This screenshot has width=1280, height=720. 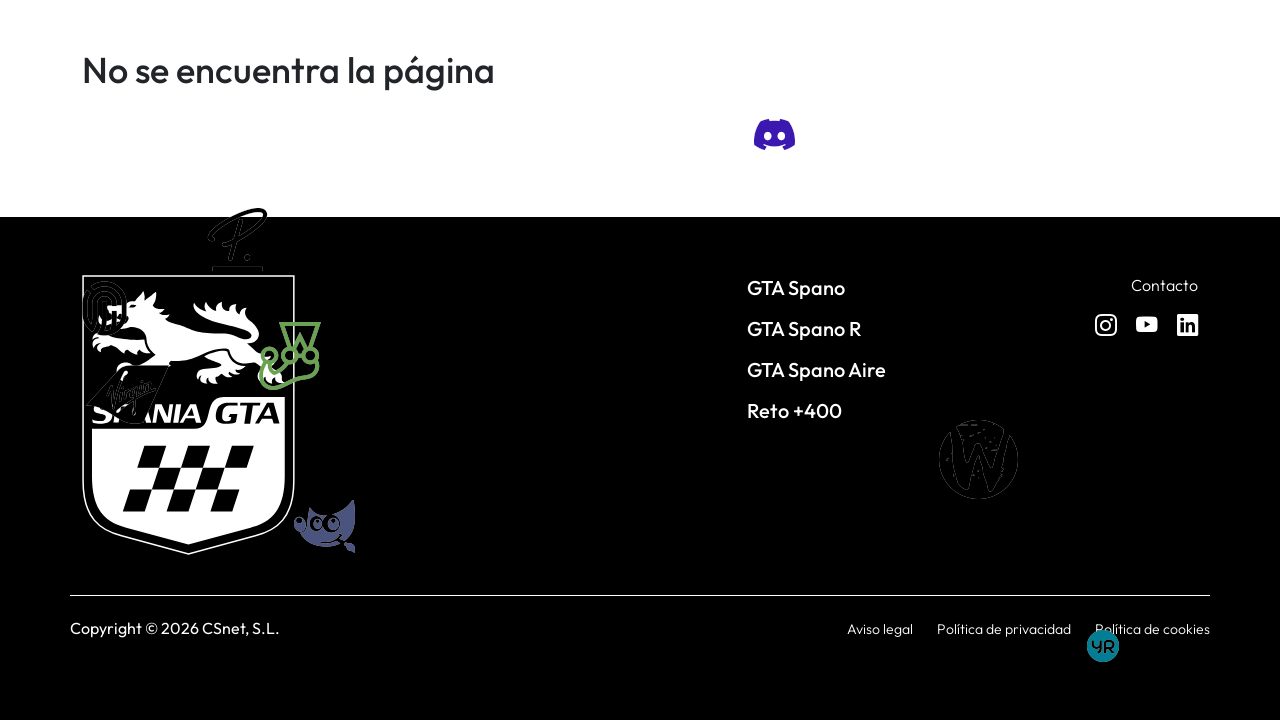 I want to click on open GIMP image editor, so click(x=324, y=526).